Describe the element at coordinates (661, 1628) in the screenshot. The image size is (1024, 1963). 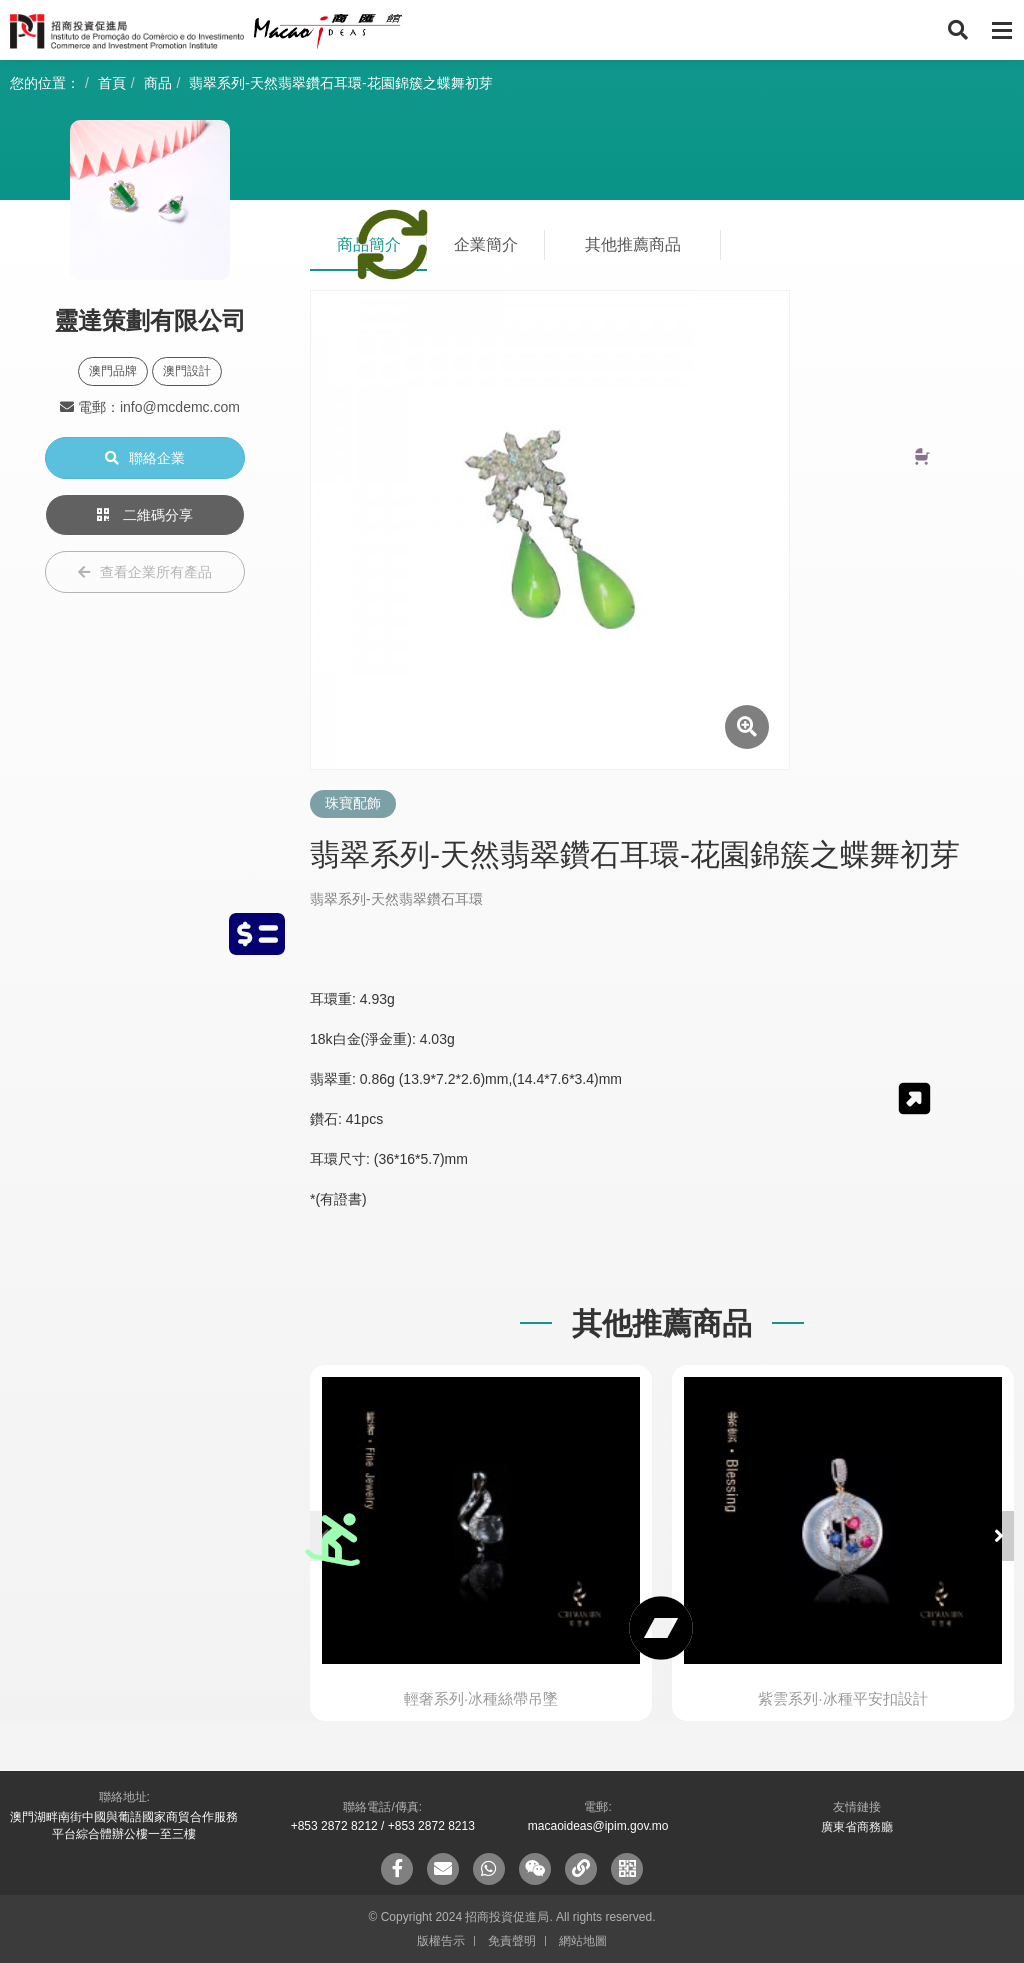
I see `open Bandcamp app` at that location.